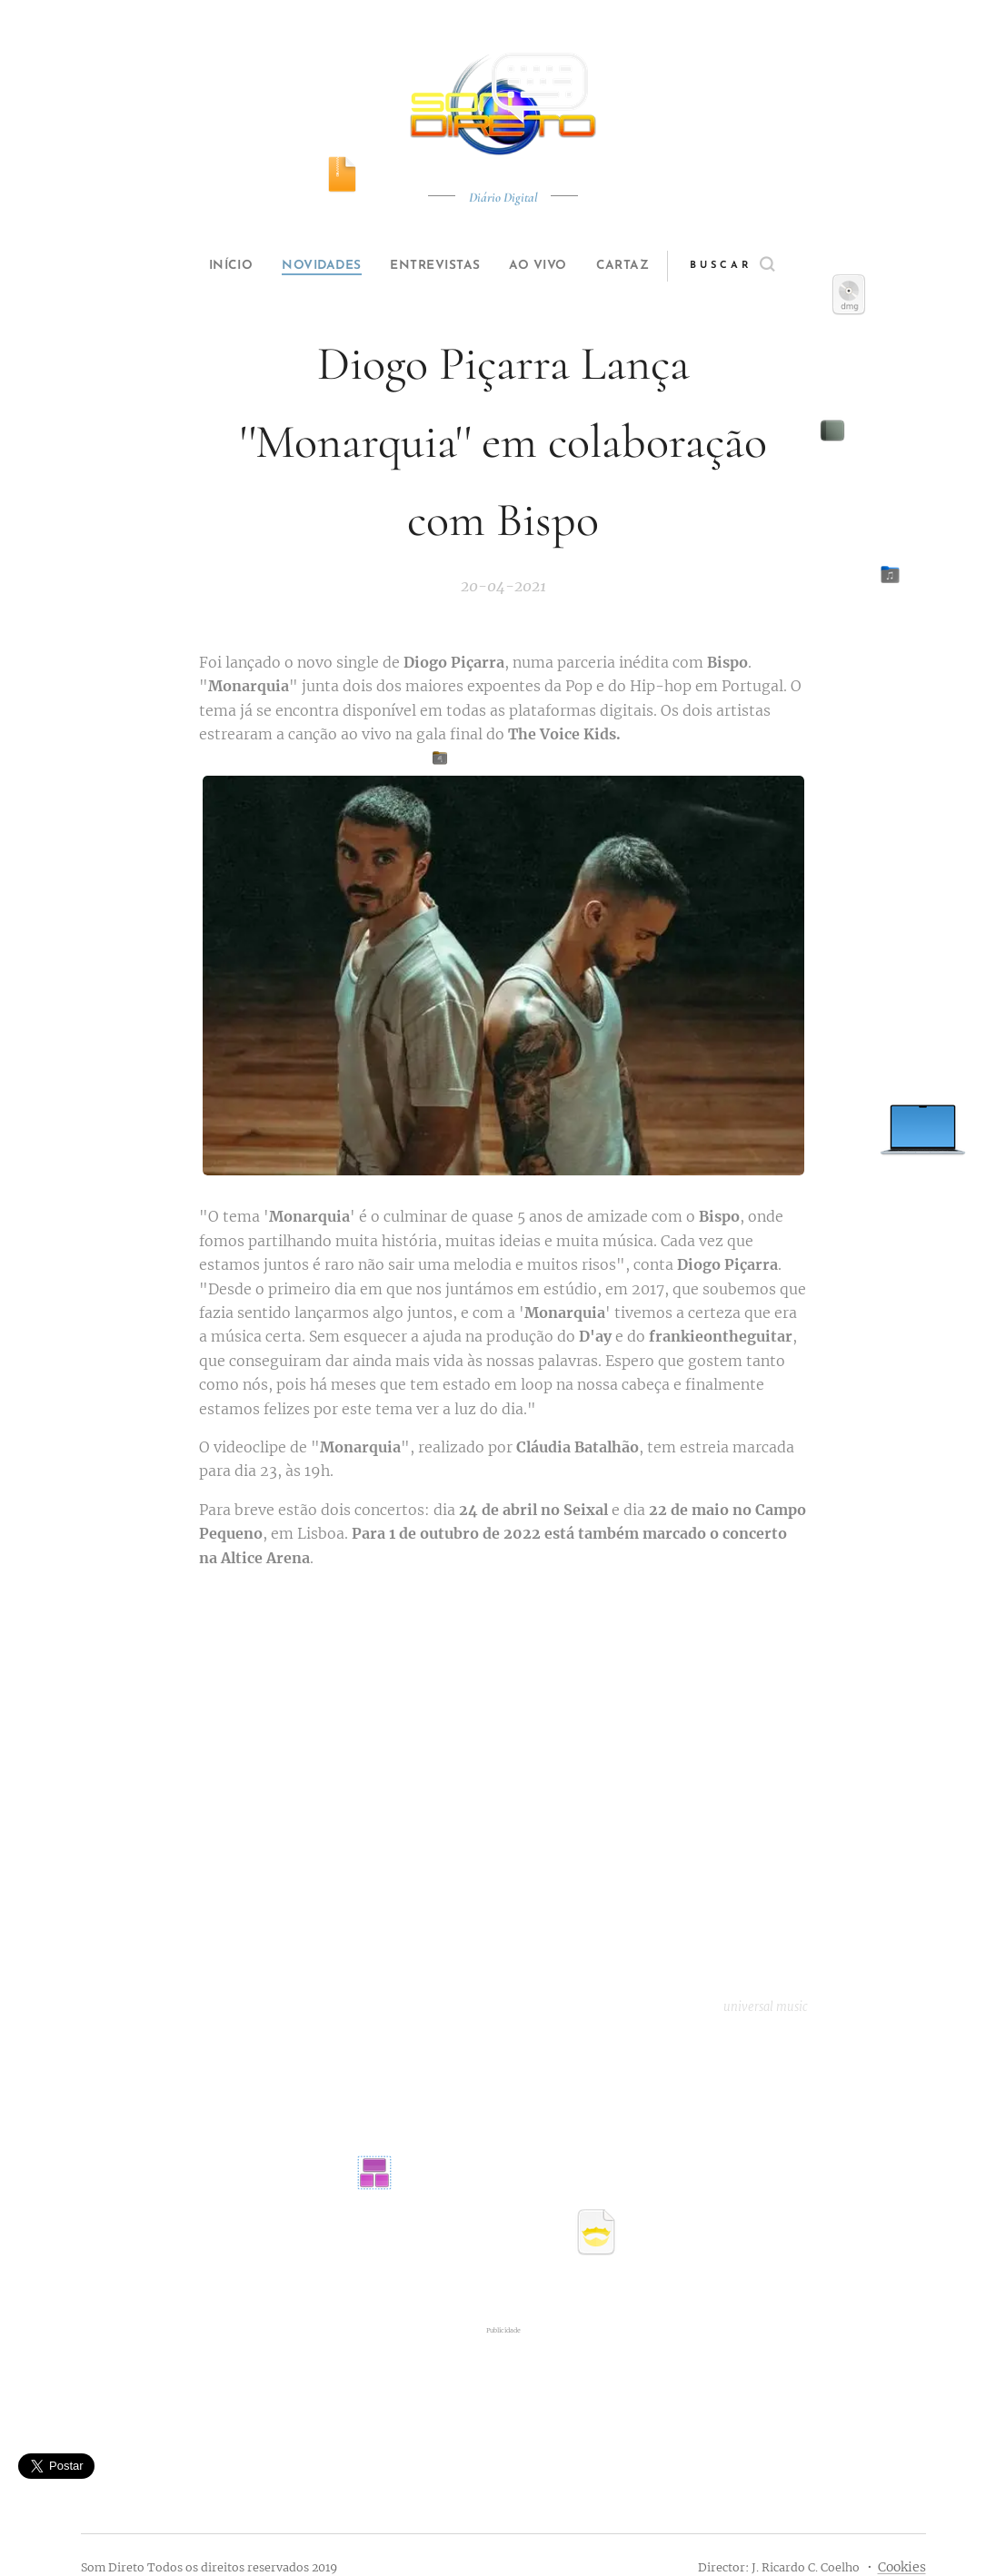 The height and width of the screenshot is (2576, 1006). Describe the element at coordinates (596, 2232) in the screenshot. I see `nim programming language source file` at that location.